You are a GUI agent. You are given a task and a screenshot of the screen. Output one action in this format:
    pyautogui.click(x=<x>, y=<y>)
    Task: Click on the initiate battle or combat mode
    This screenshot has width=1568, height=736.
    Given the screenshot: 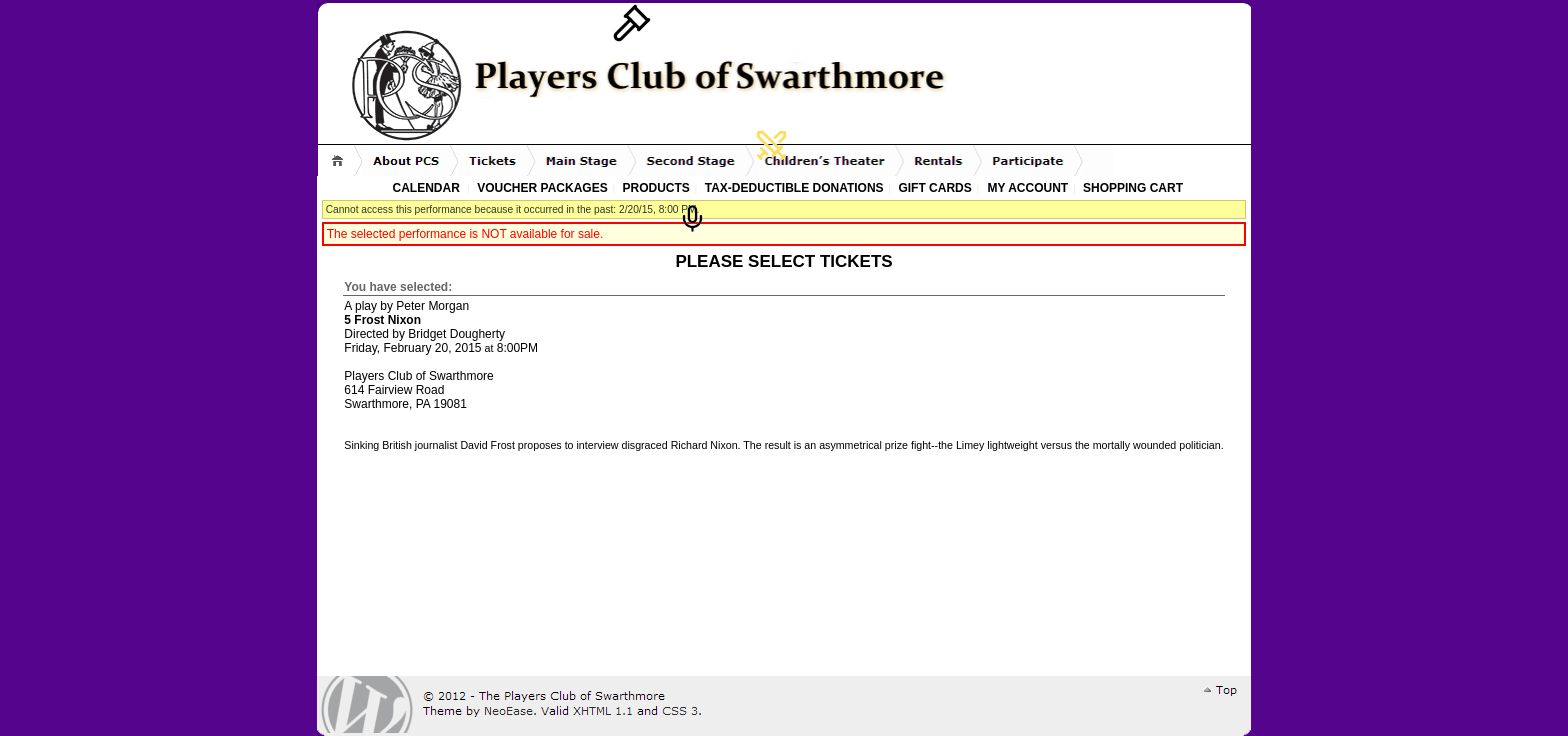 What is the action you would take?
    pyautogui.click(x=771, y=145)
    